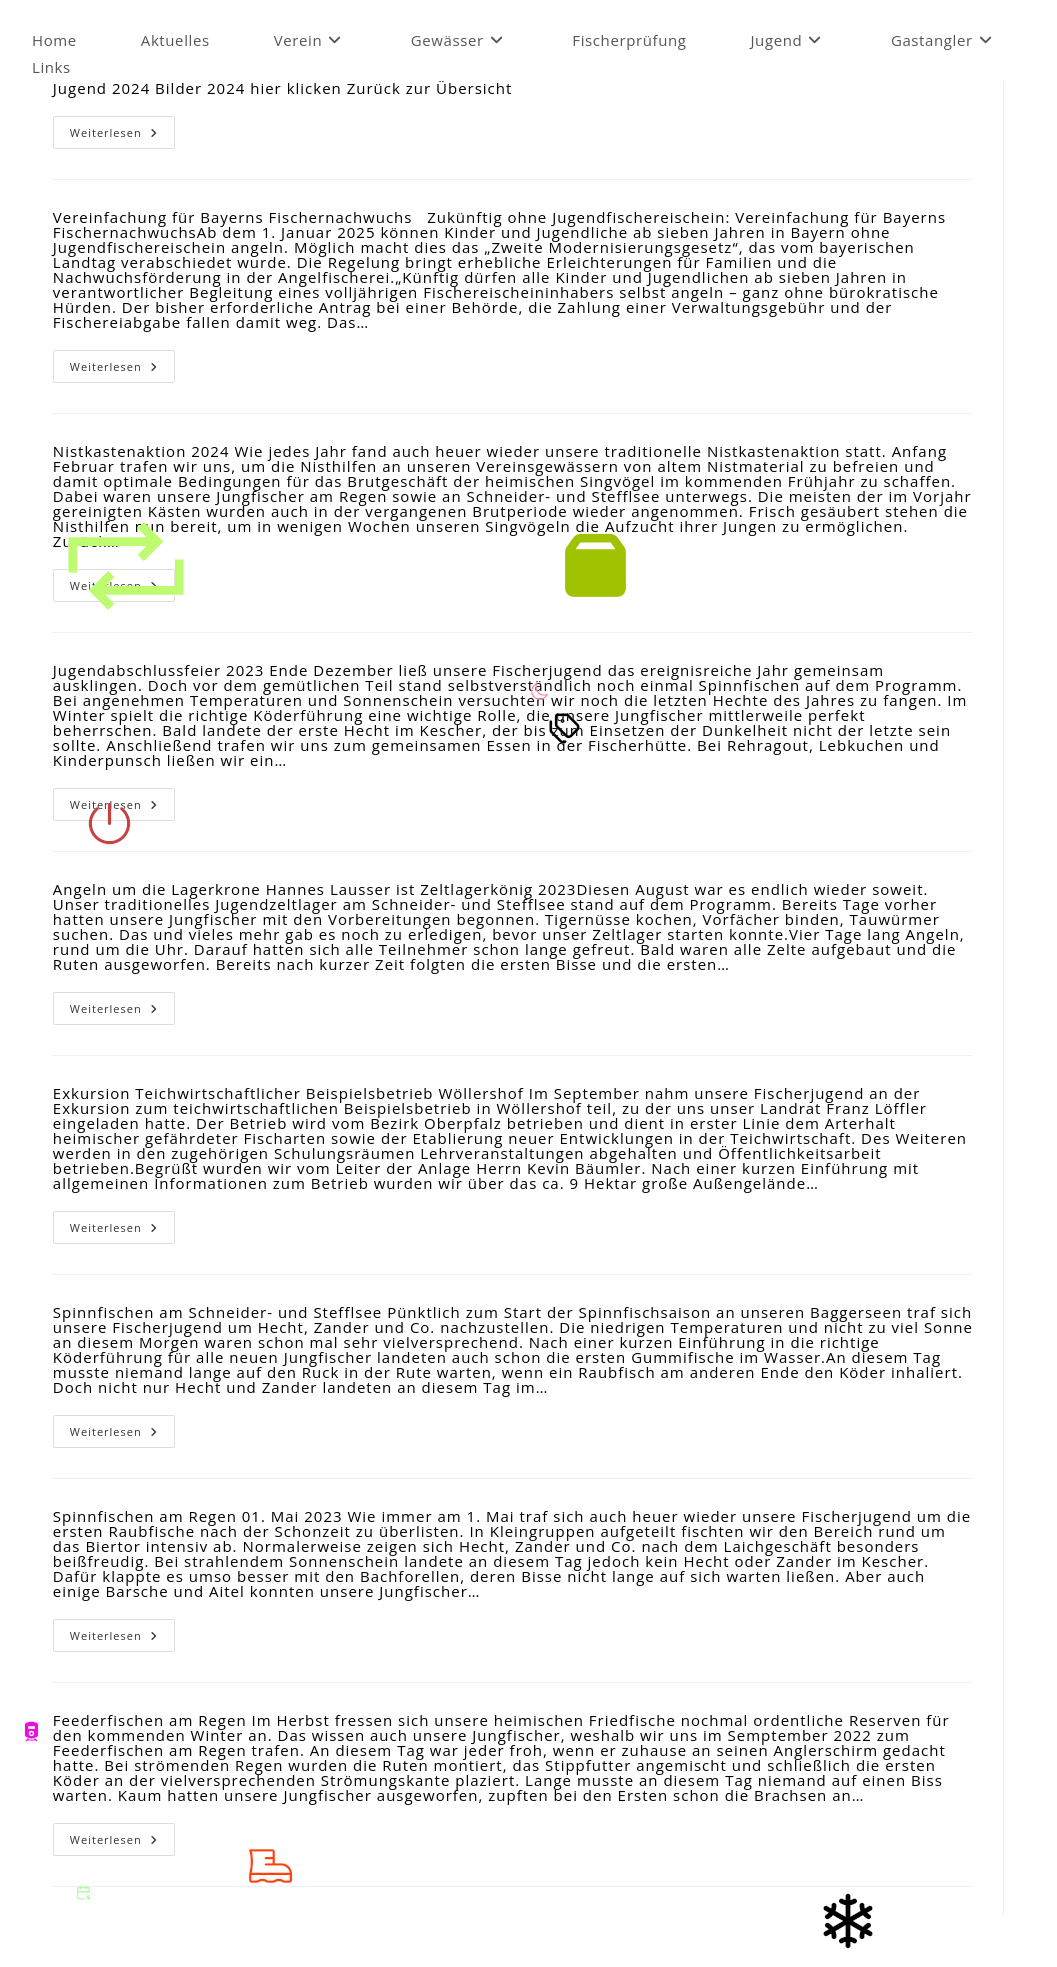 Image resolution: width=1057 pixels, height=1967 pixels. Describe the element at coordinates (564, 728) in the screenshot. I see `manage tags or labels` at that location.